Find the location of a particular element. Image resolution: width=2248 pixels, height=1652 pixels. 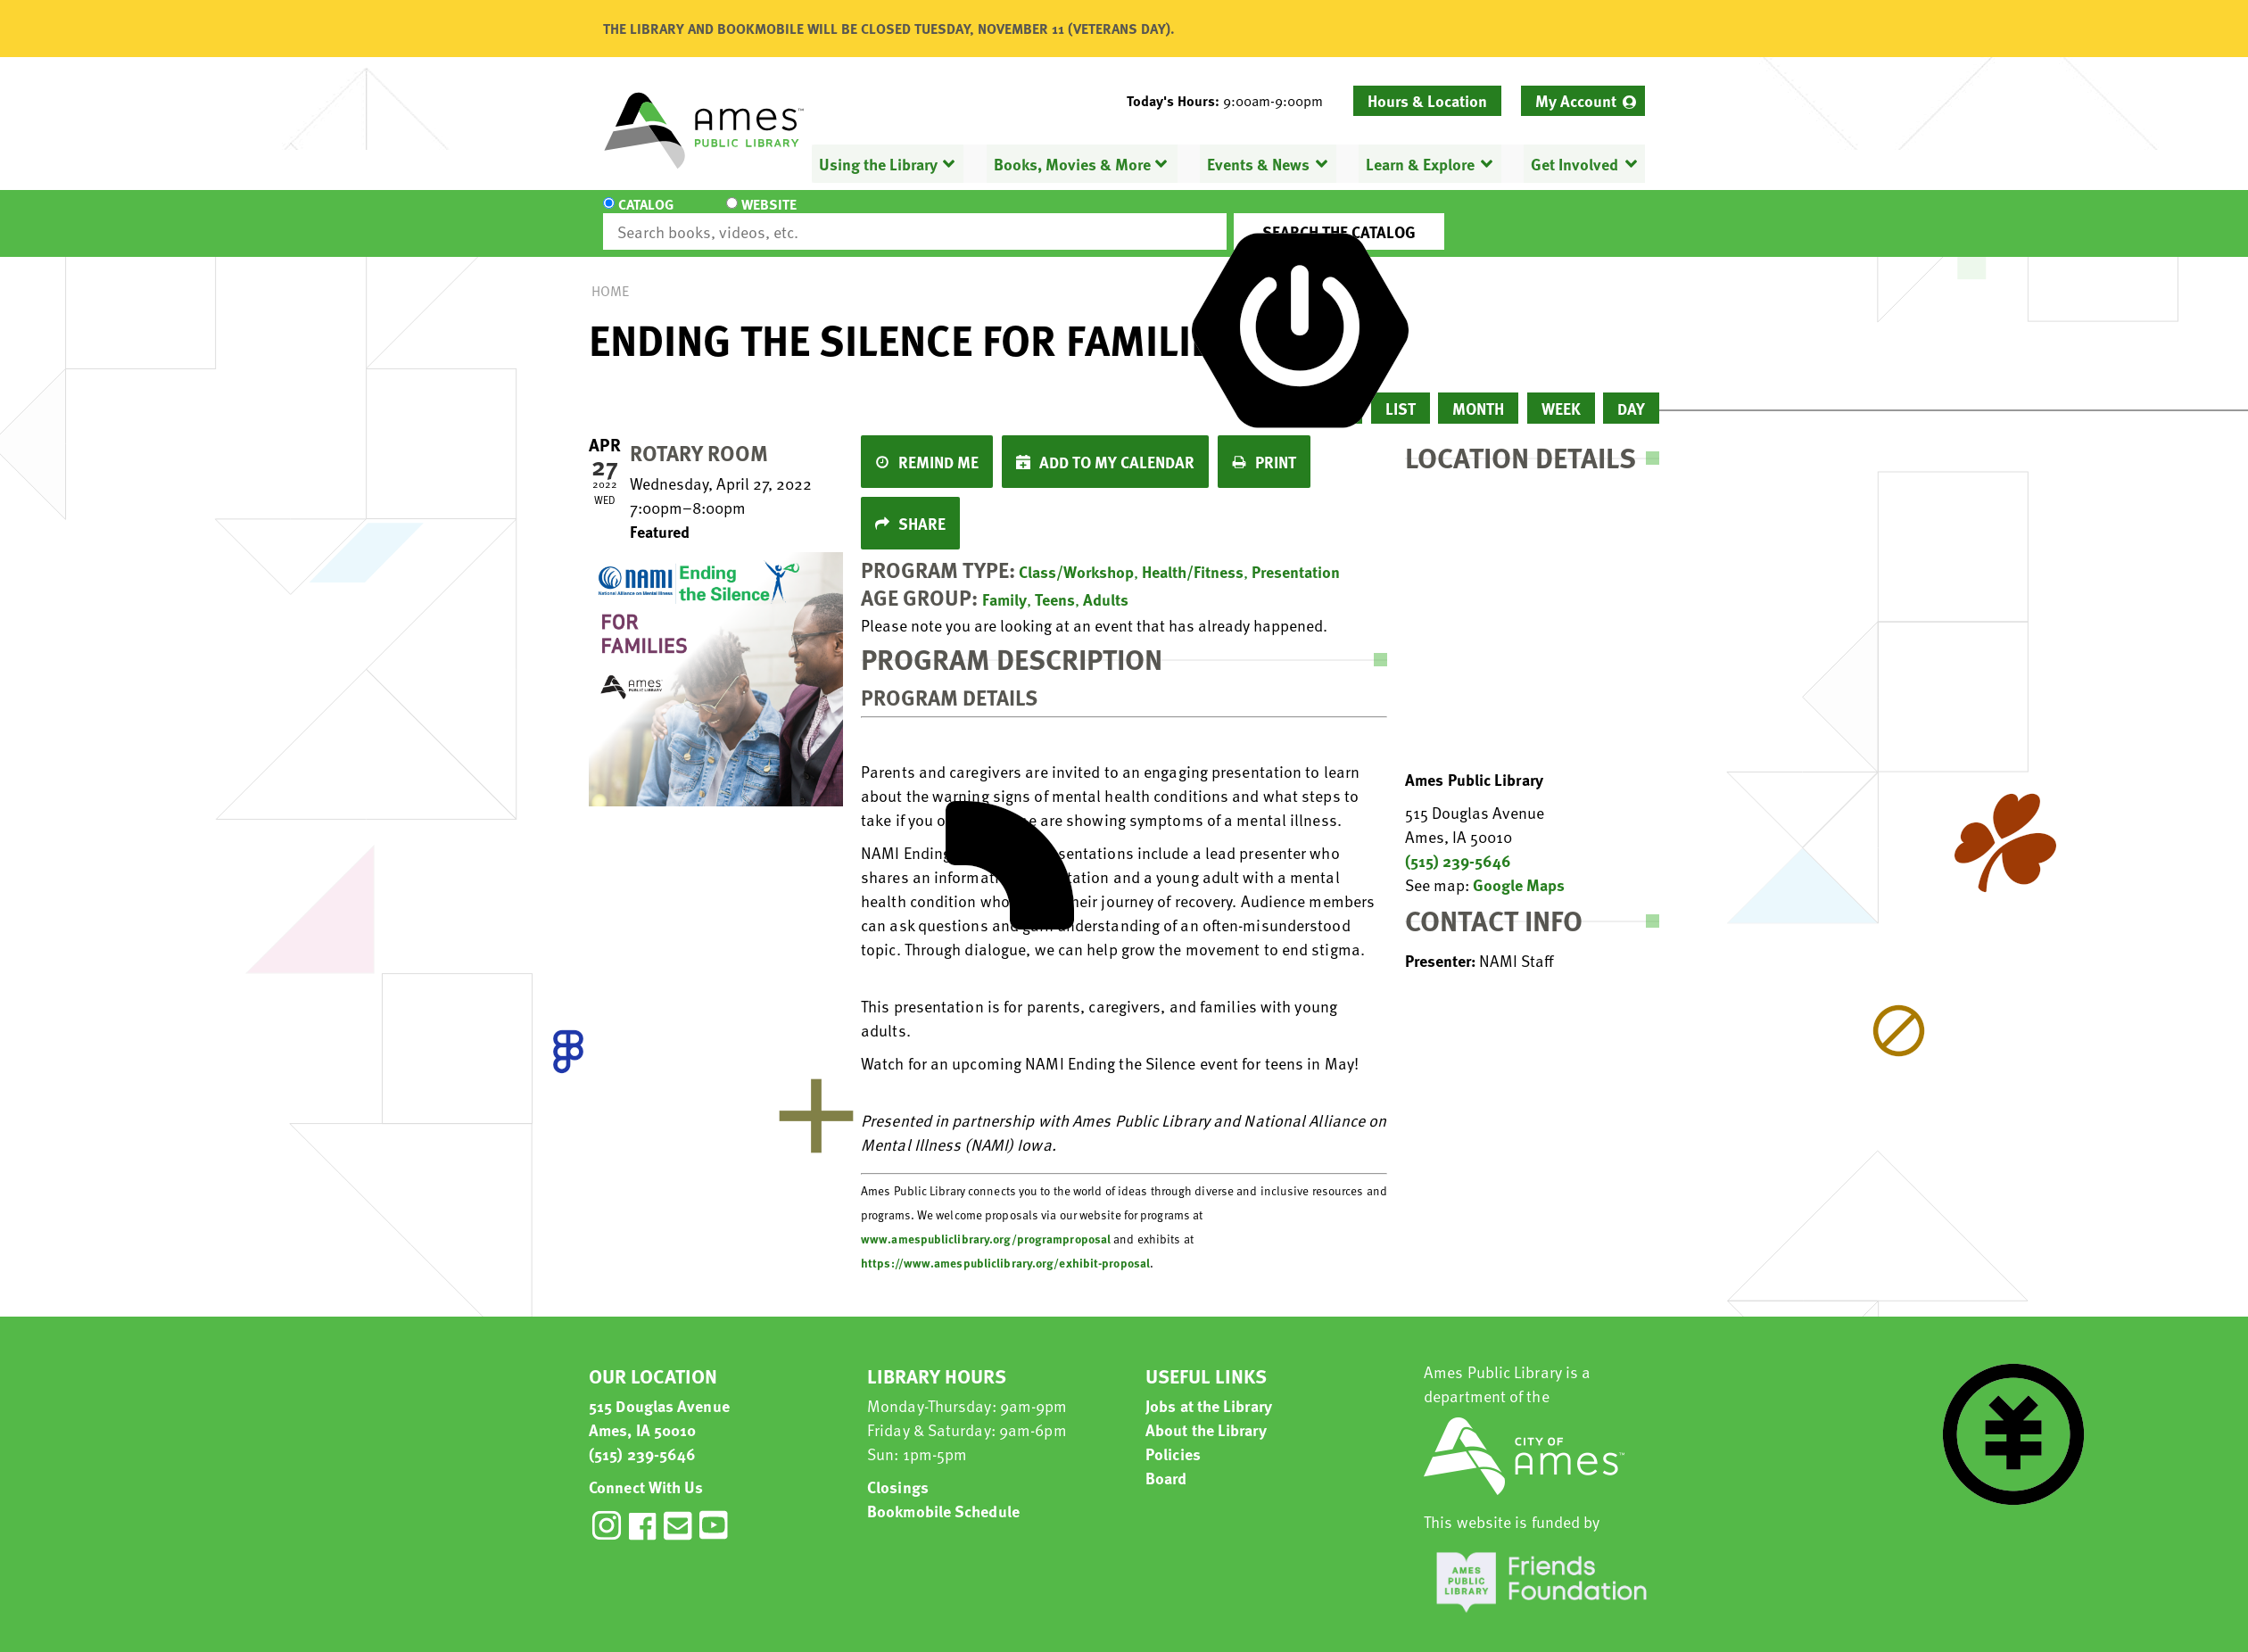

spring boot framework logo is located at coordinates (1300, 330).